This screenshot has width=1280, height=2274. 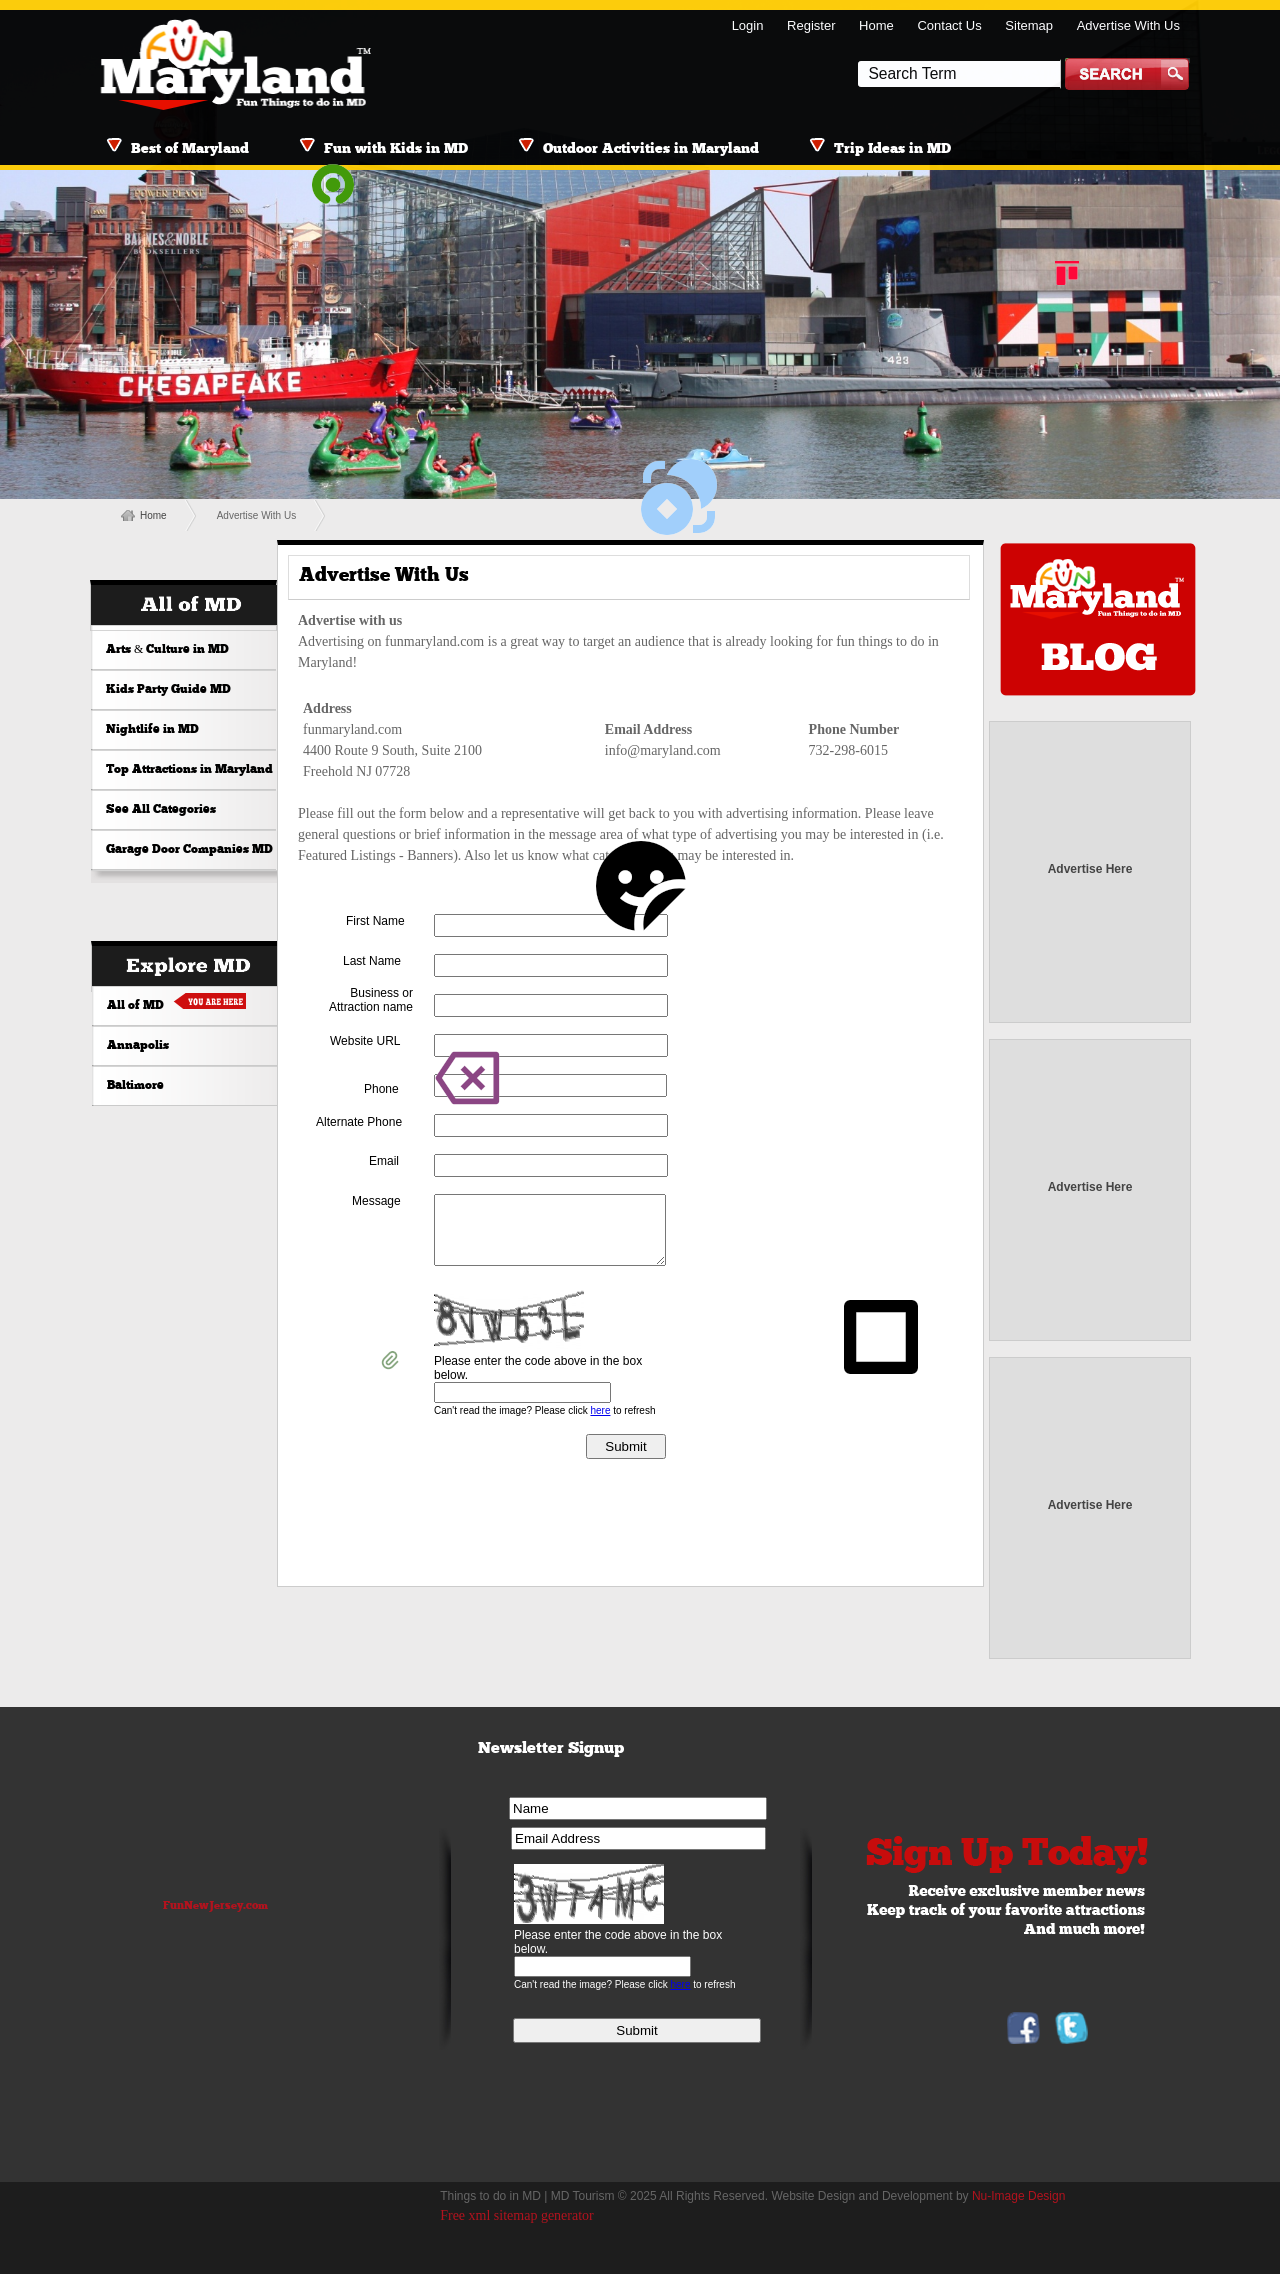 I want to click on open the gojek app, so click(x=333, y=184).